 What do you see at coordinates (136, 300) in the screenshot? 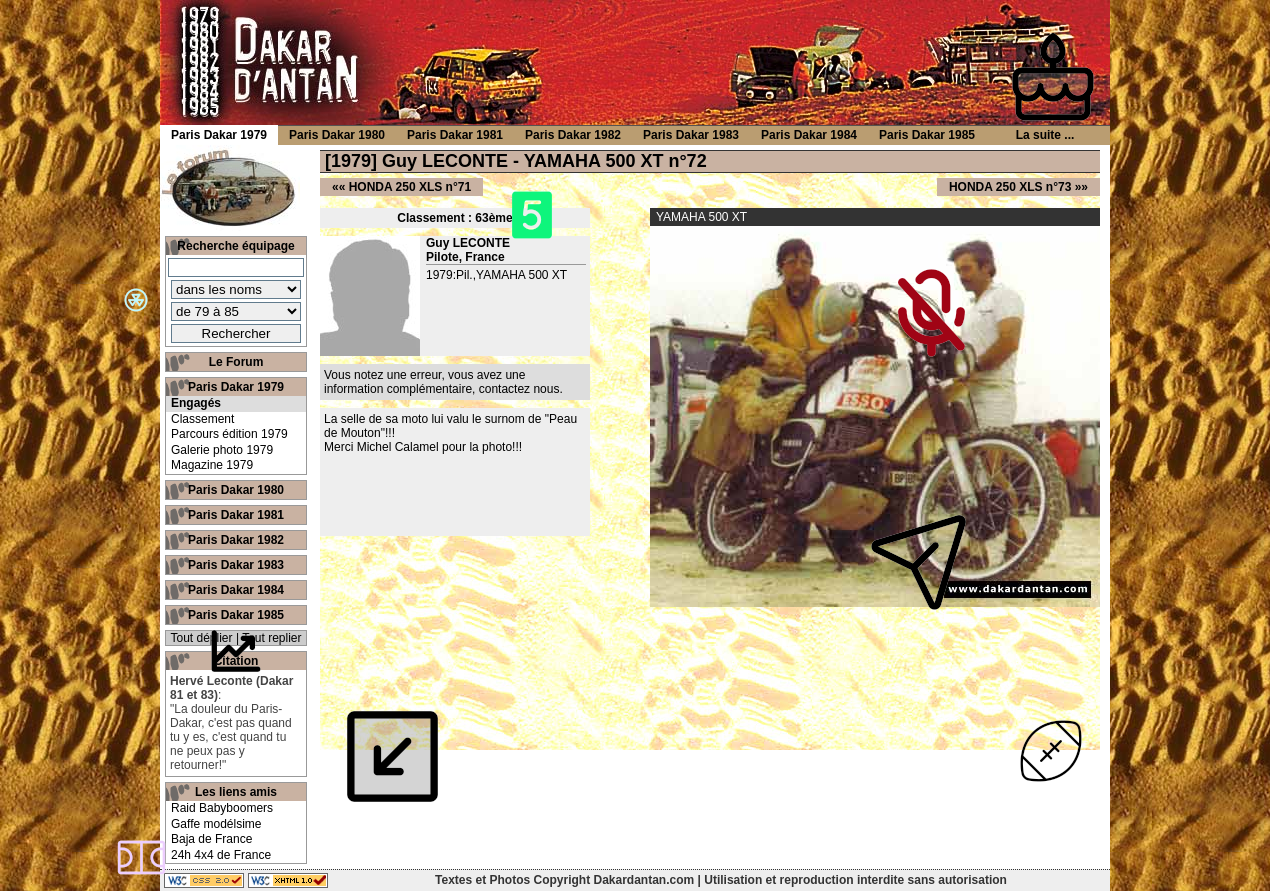
I see `fallout shelter or nuclear safety indicator` at bounding box center [136, 300].